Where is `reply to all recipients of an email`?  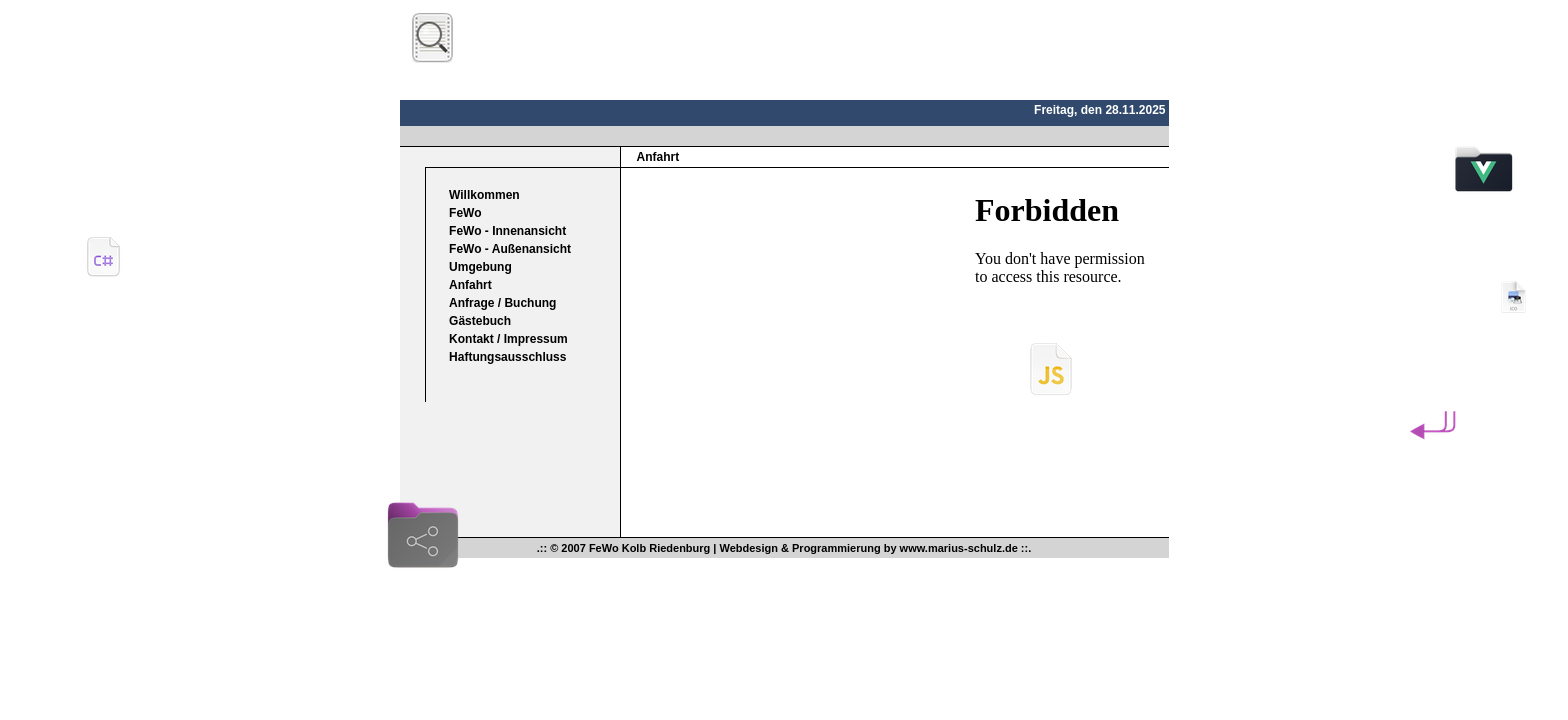 reply to all recipients of an email is located at coordinates (1432, 425).